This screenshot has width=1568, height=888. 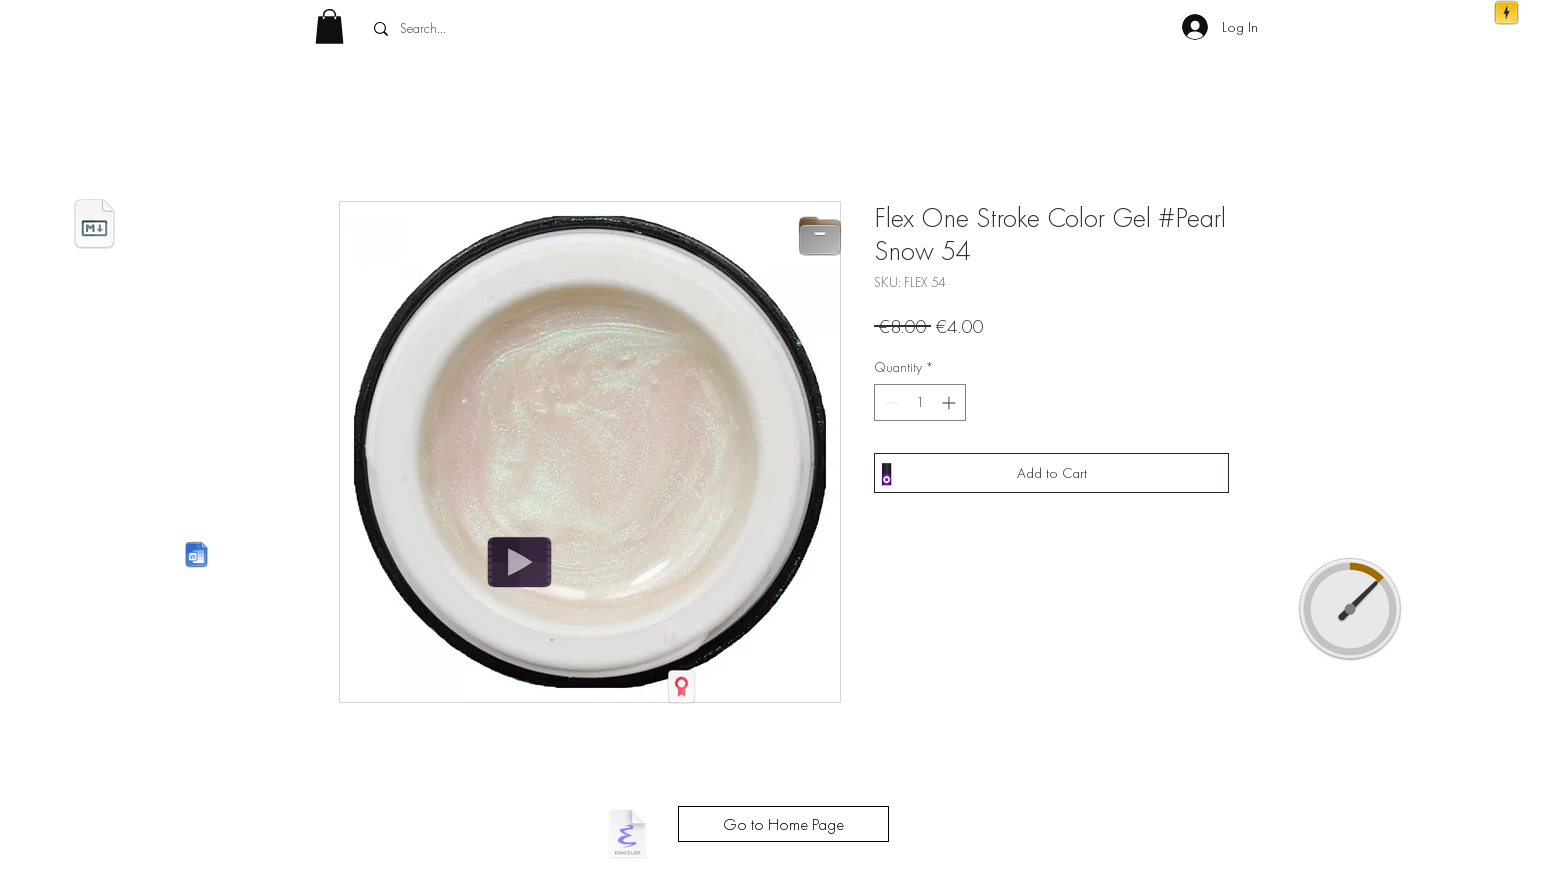 What do you see at coordinates (1506, 12) in the screenshot?
I see `access power and battery settings` at bounding box center [1506, 12].